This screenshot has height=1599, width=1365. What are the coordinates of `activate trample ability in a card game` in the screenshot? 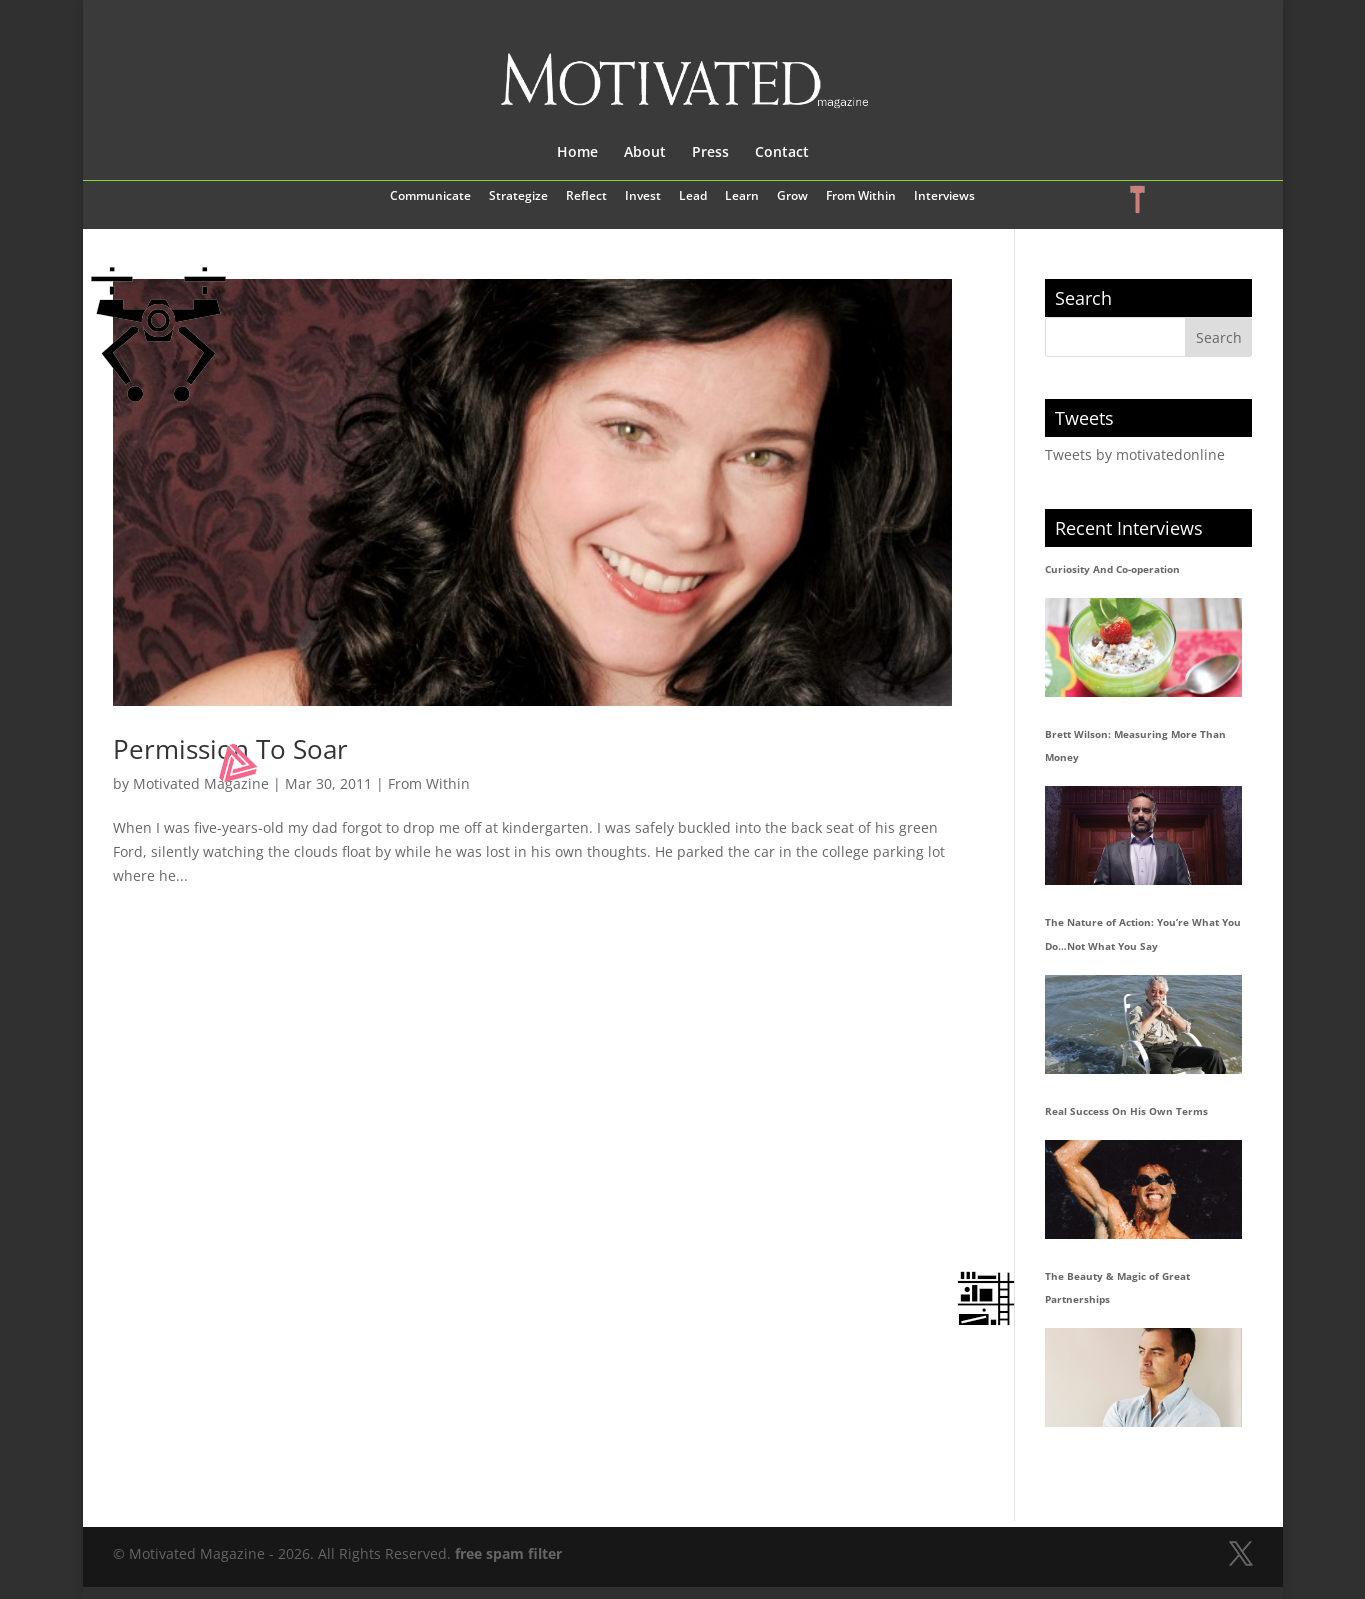 It's located at (1137, 199).